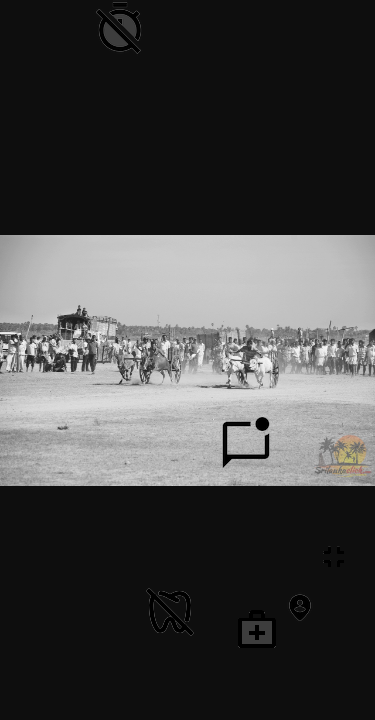 The height and width of the screenshot is (720, 375). I want to click on view a contact's location on the map, so click(300, 608).